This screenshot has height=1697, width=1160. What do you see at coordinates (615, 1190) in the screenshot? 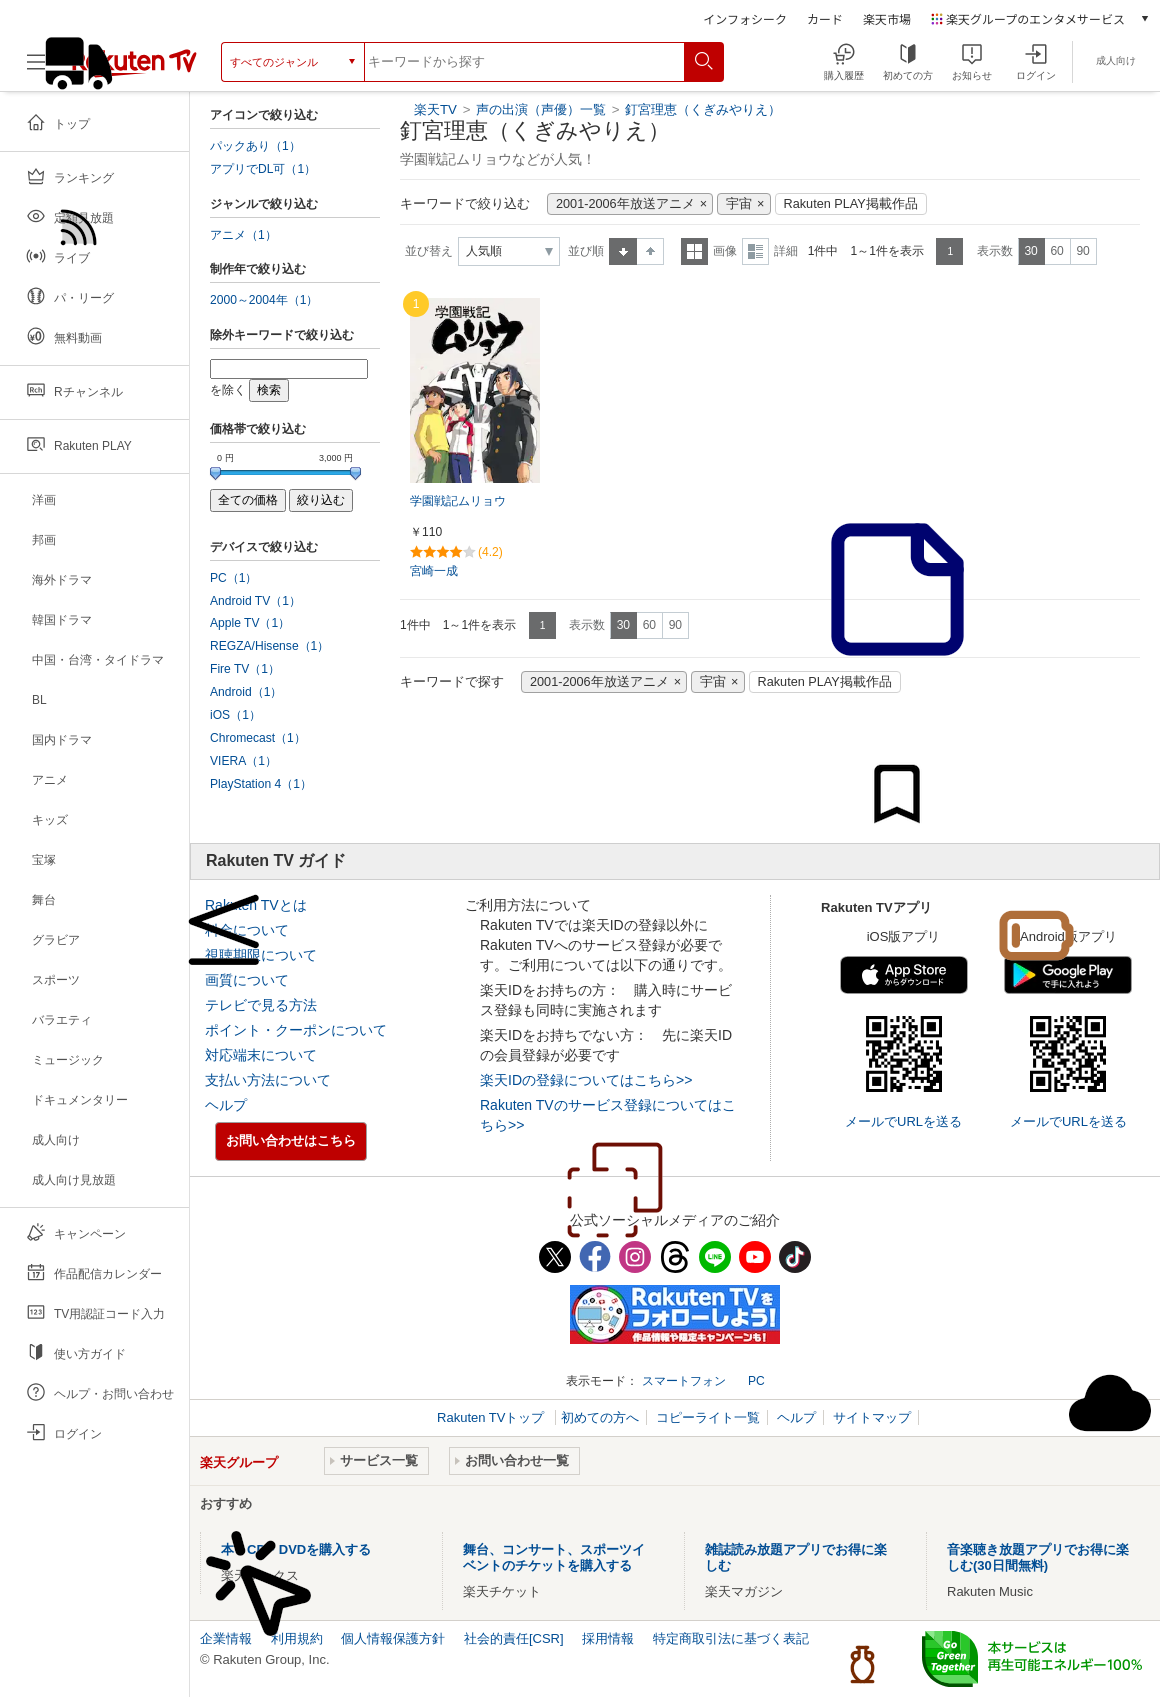
I see `bring selection to front layer` at bounding box center [615, 1190].